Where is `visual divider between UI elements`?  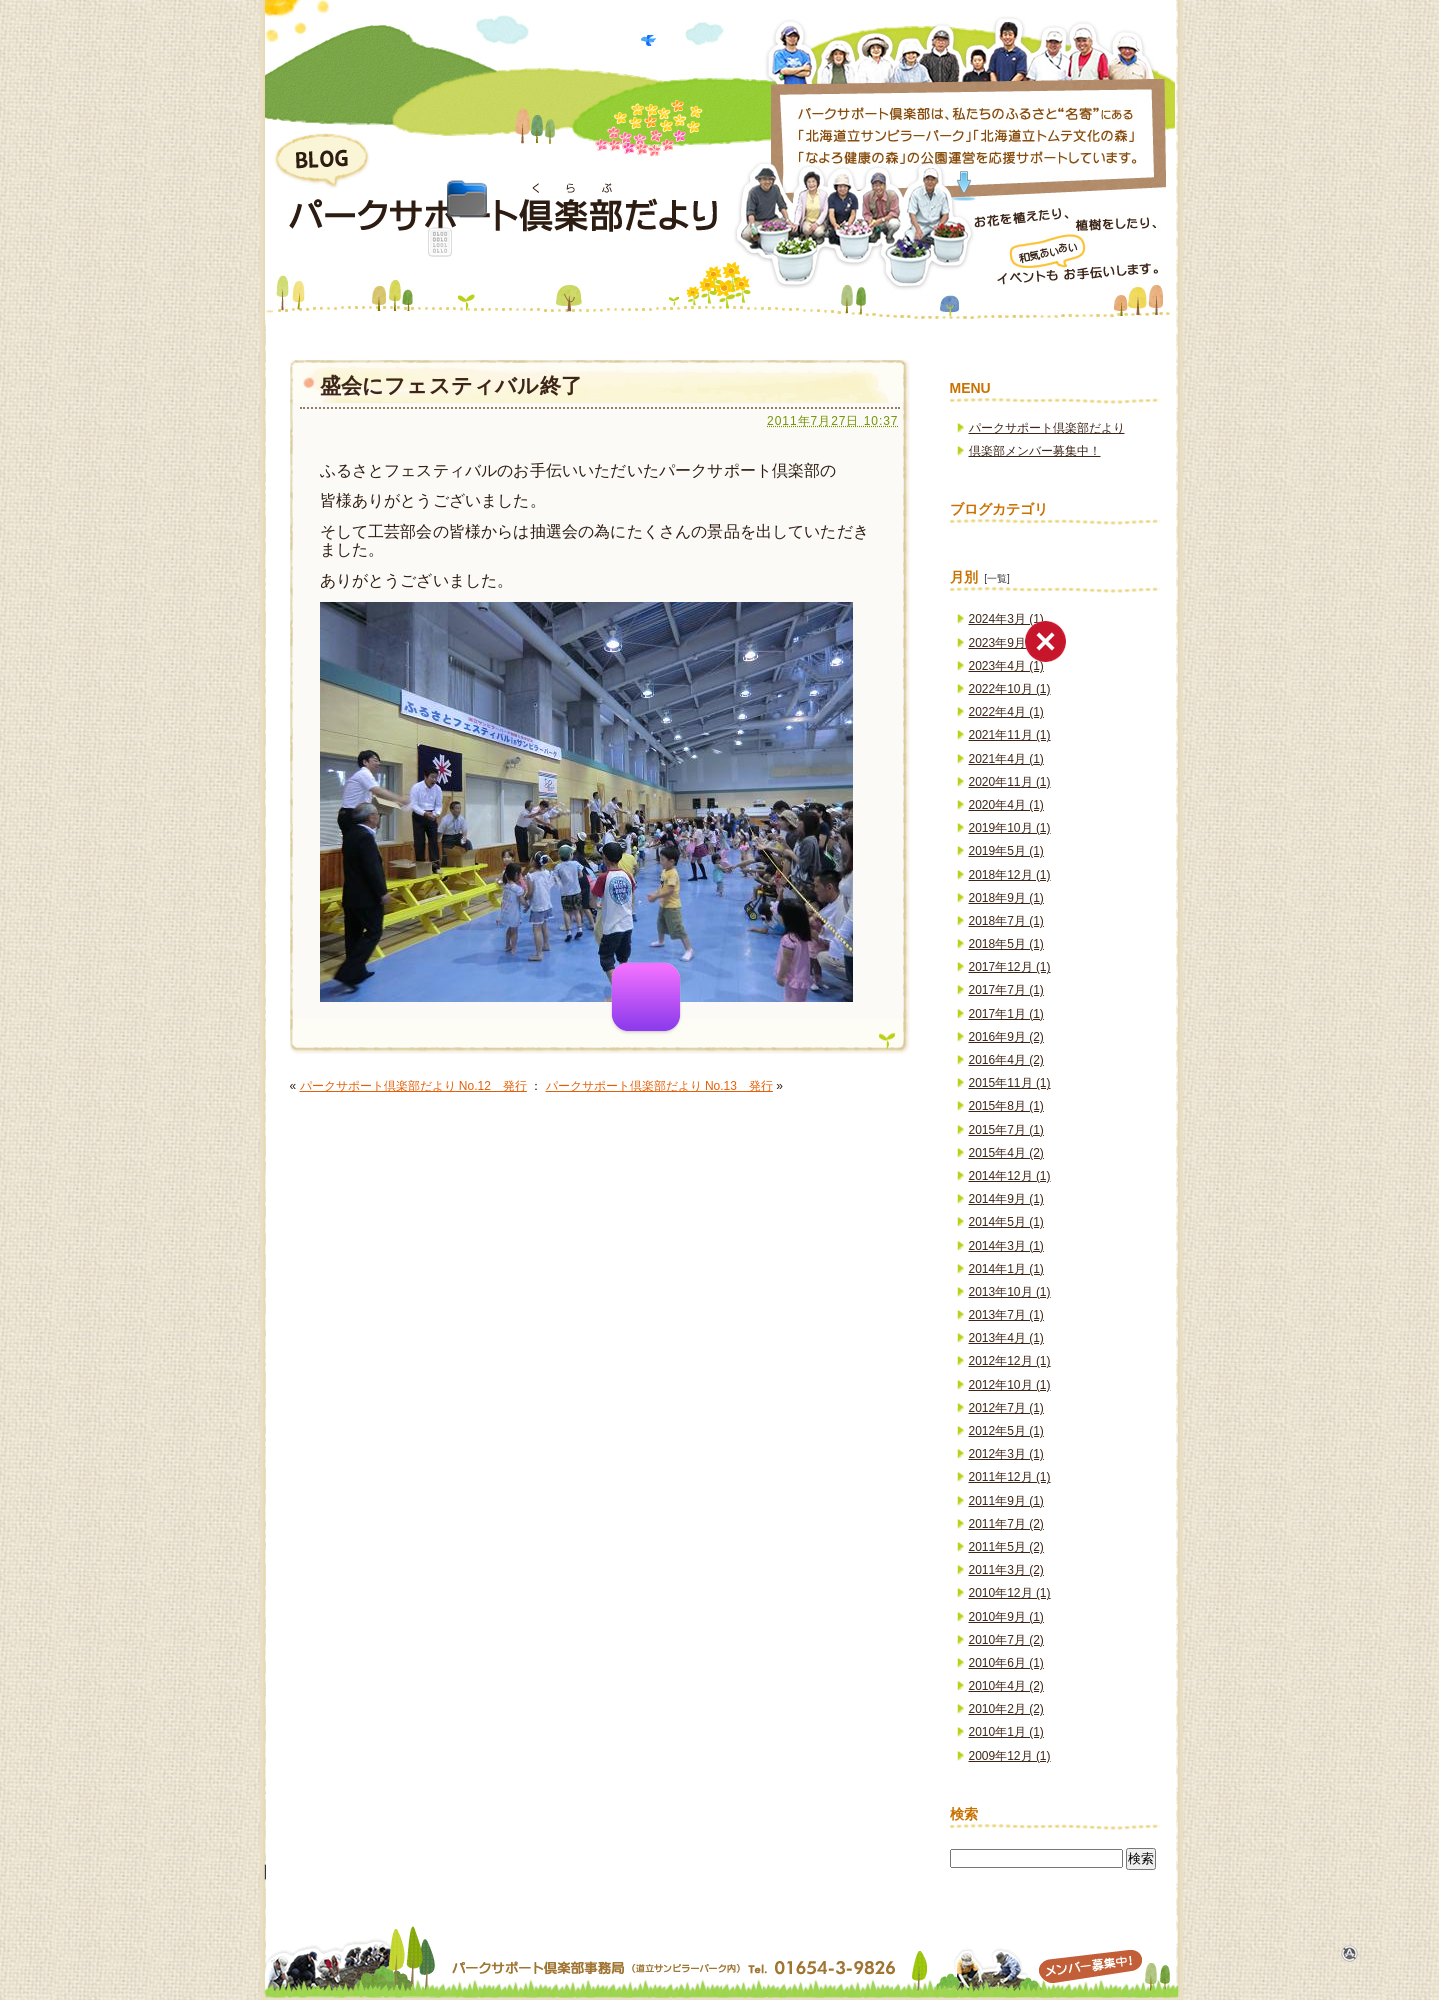 visual divider between UI elements is located at coordinates (266, 1872).